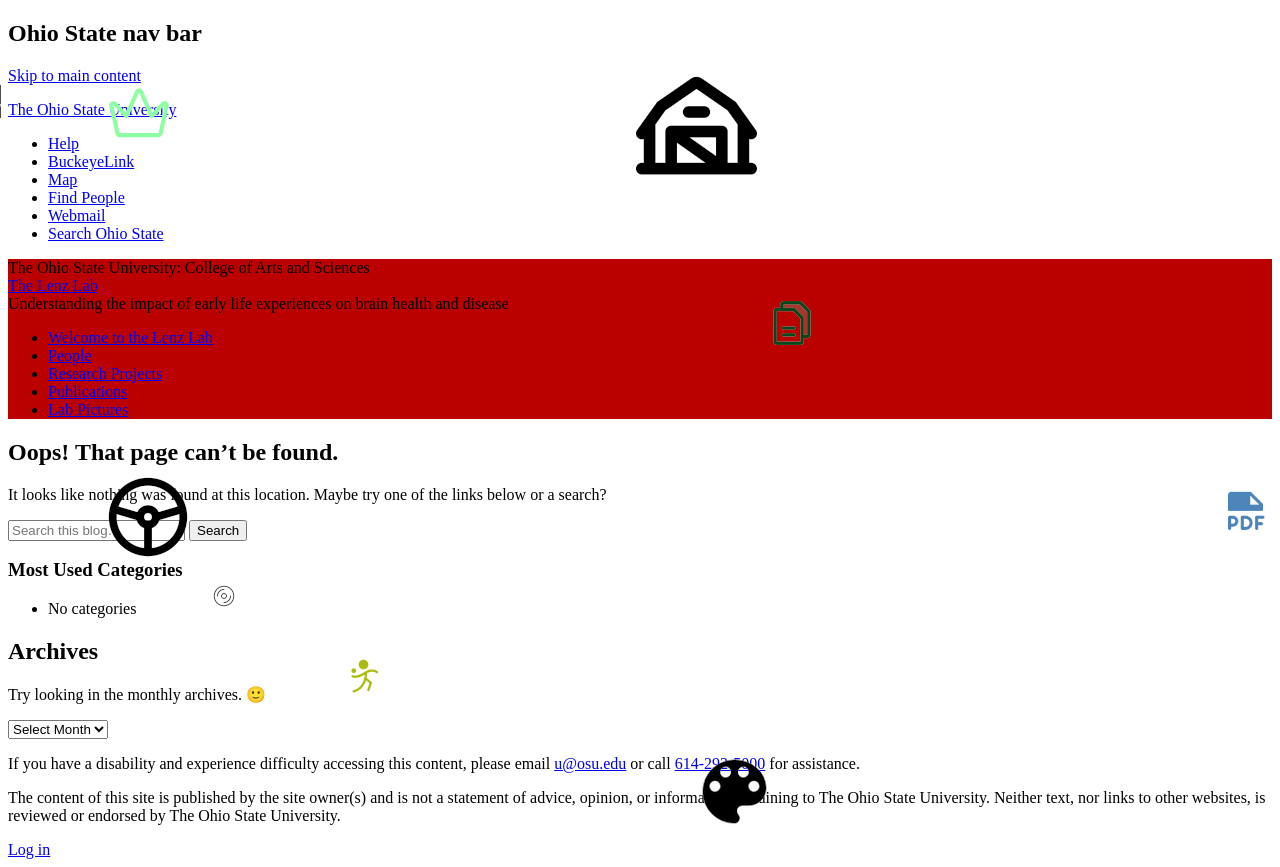 This screenshot has width=1280, height=867. I want to click on indicates premium or pro membership status, so click(139, 116).